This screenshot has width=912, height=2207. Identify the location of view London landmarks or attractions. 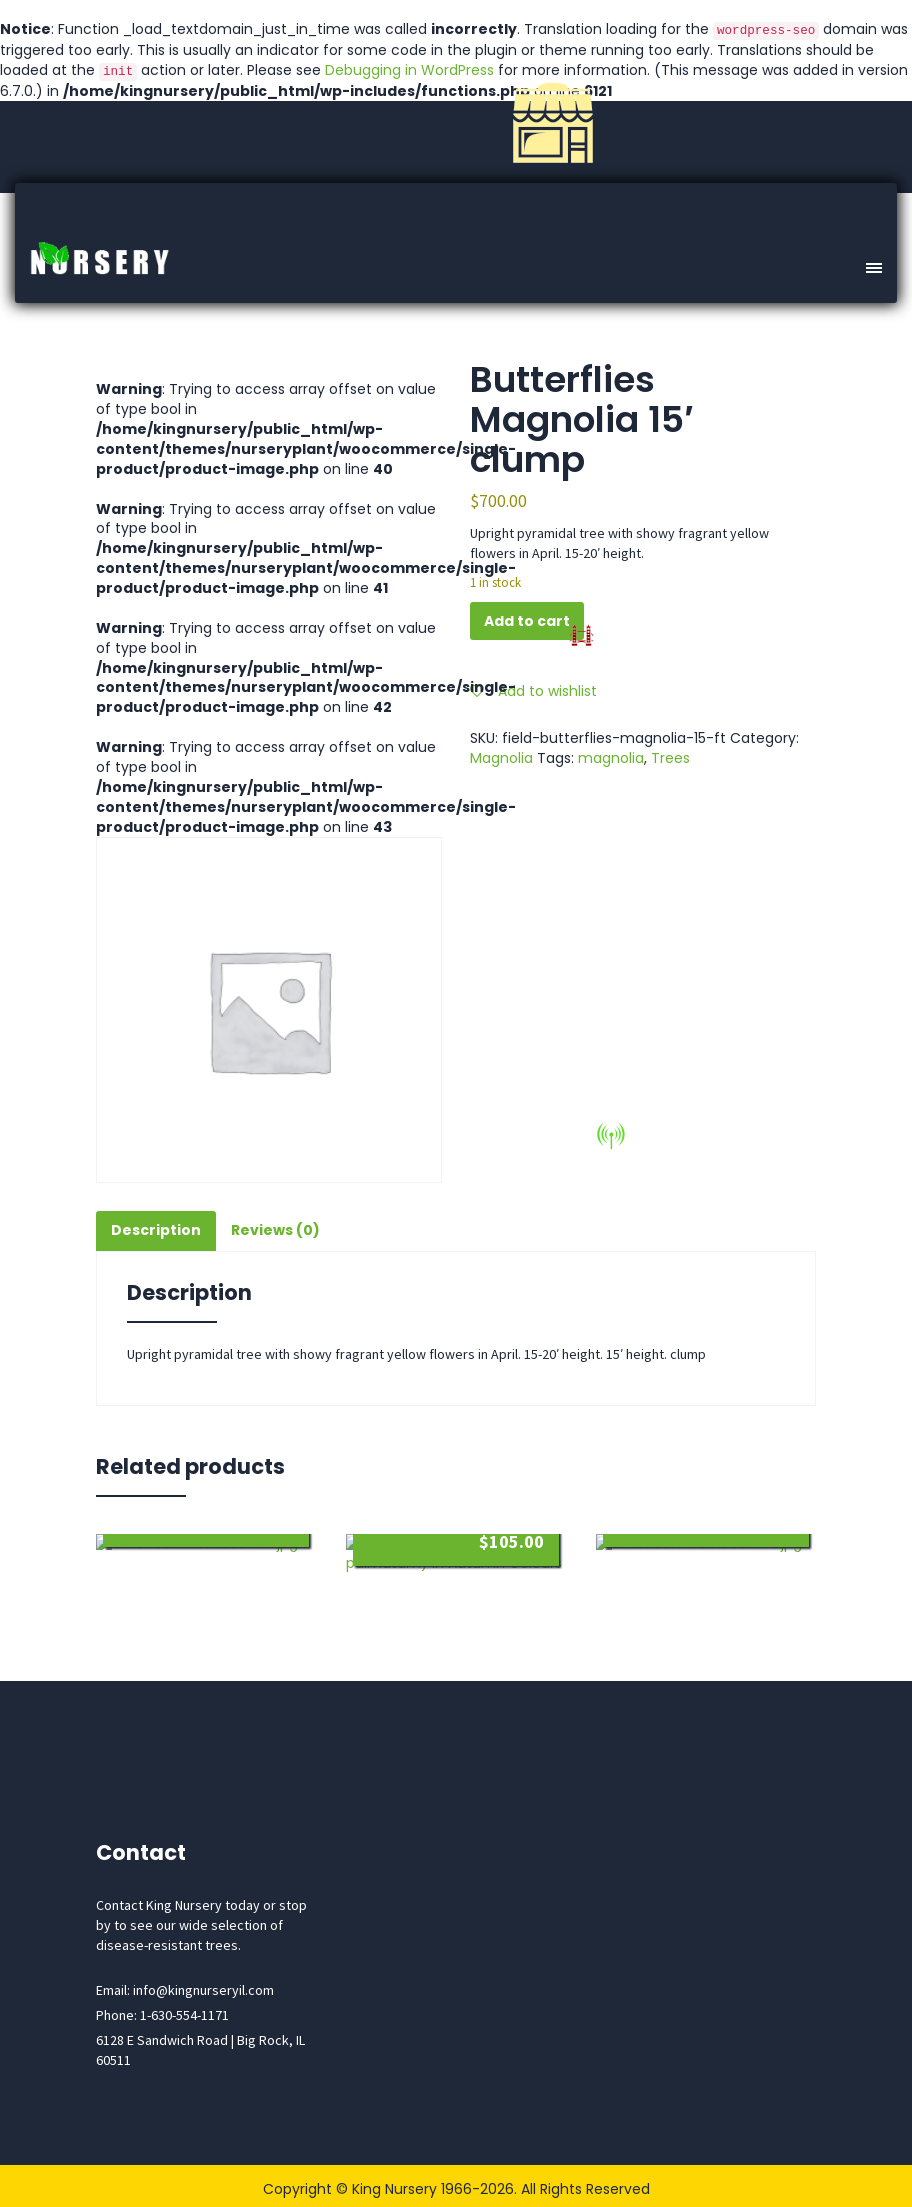
(581, 634).